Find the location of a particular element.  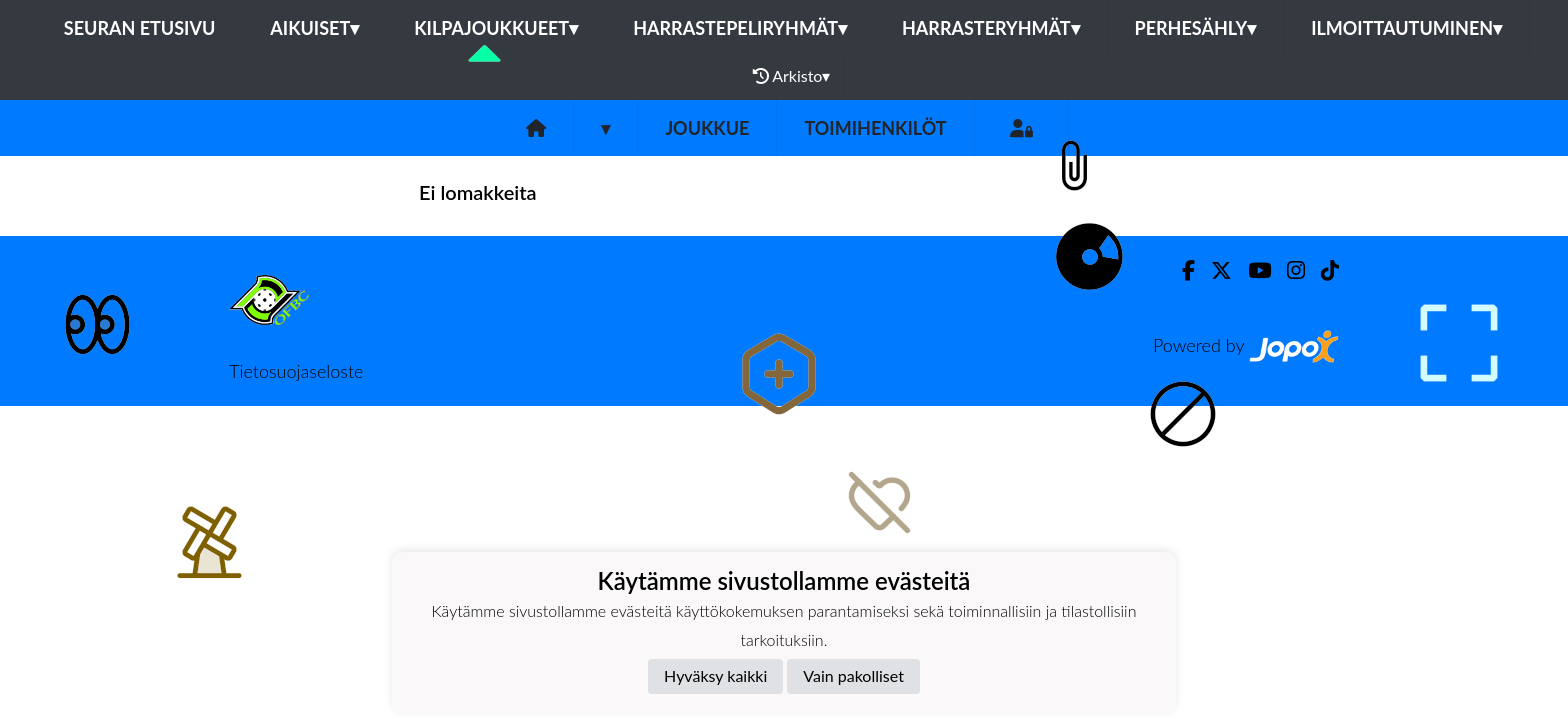

enter fullscreen mode is located at coordinates (1459, 343).